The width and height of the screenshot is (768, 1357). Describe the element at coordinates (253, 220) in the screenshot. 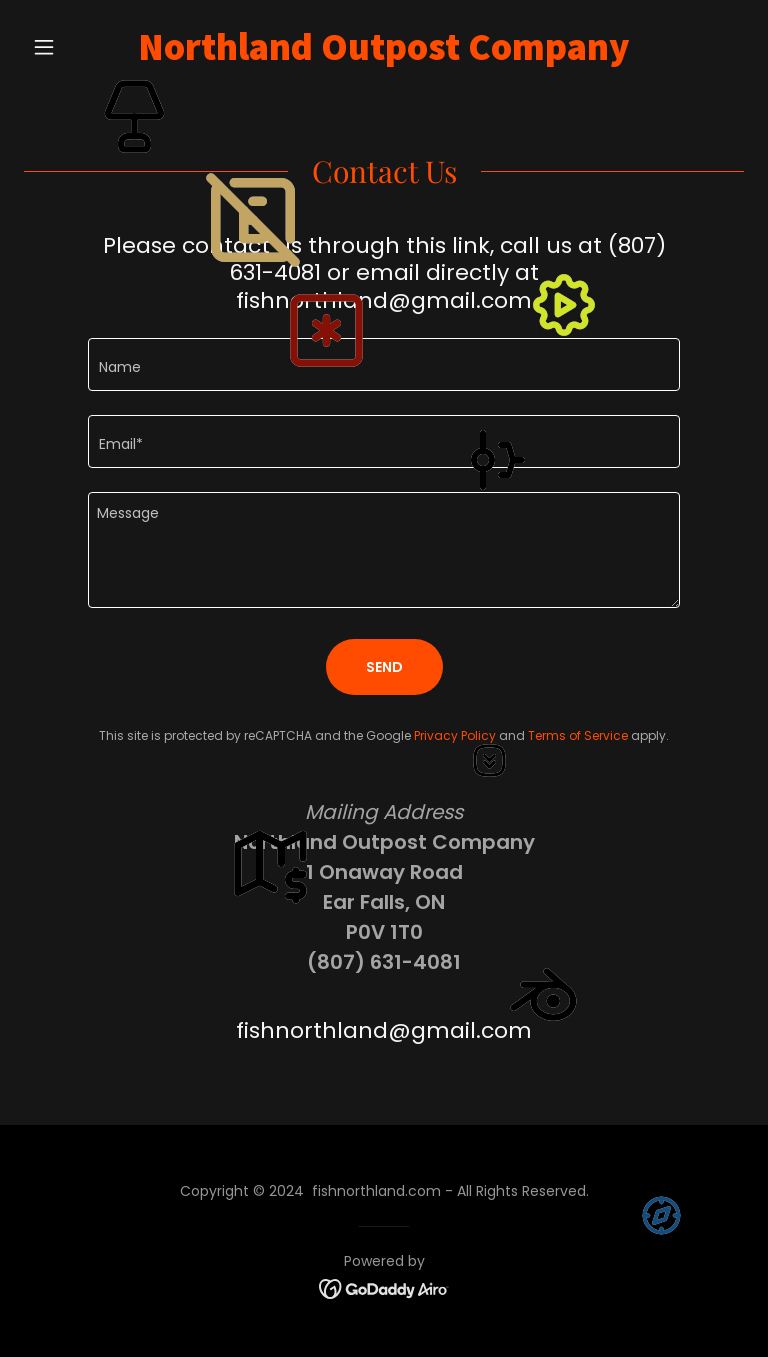

I see `explicit content filter is enabled` at that location.